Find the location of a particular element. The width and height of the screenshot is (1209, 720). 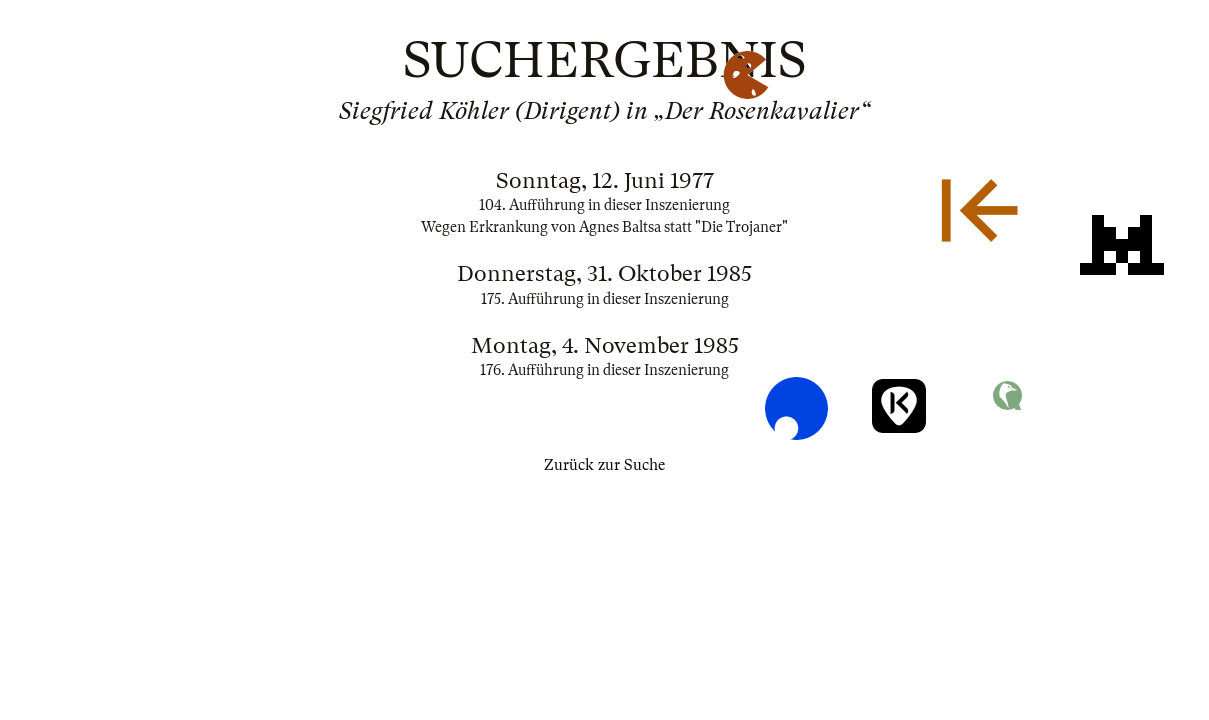

open the klook travel booking app is located at coordinates (899, 406).